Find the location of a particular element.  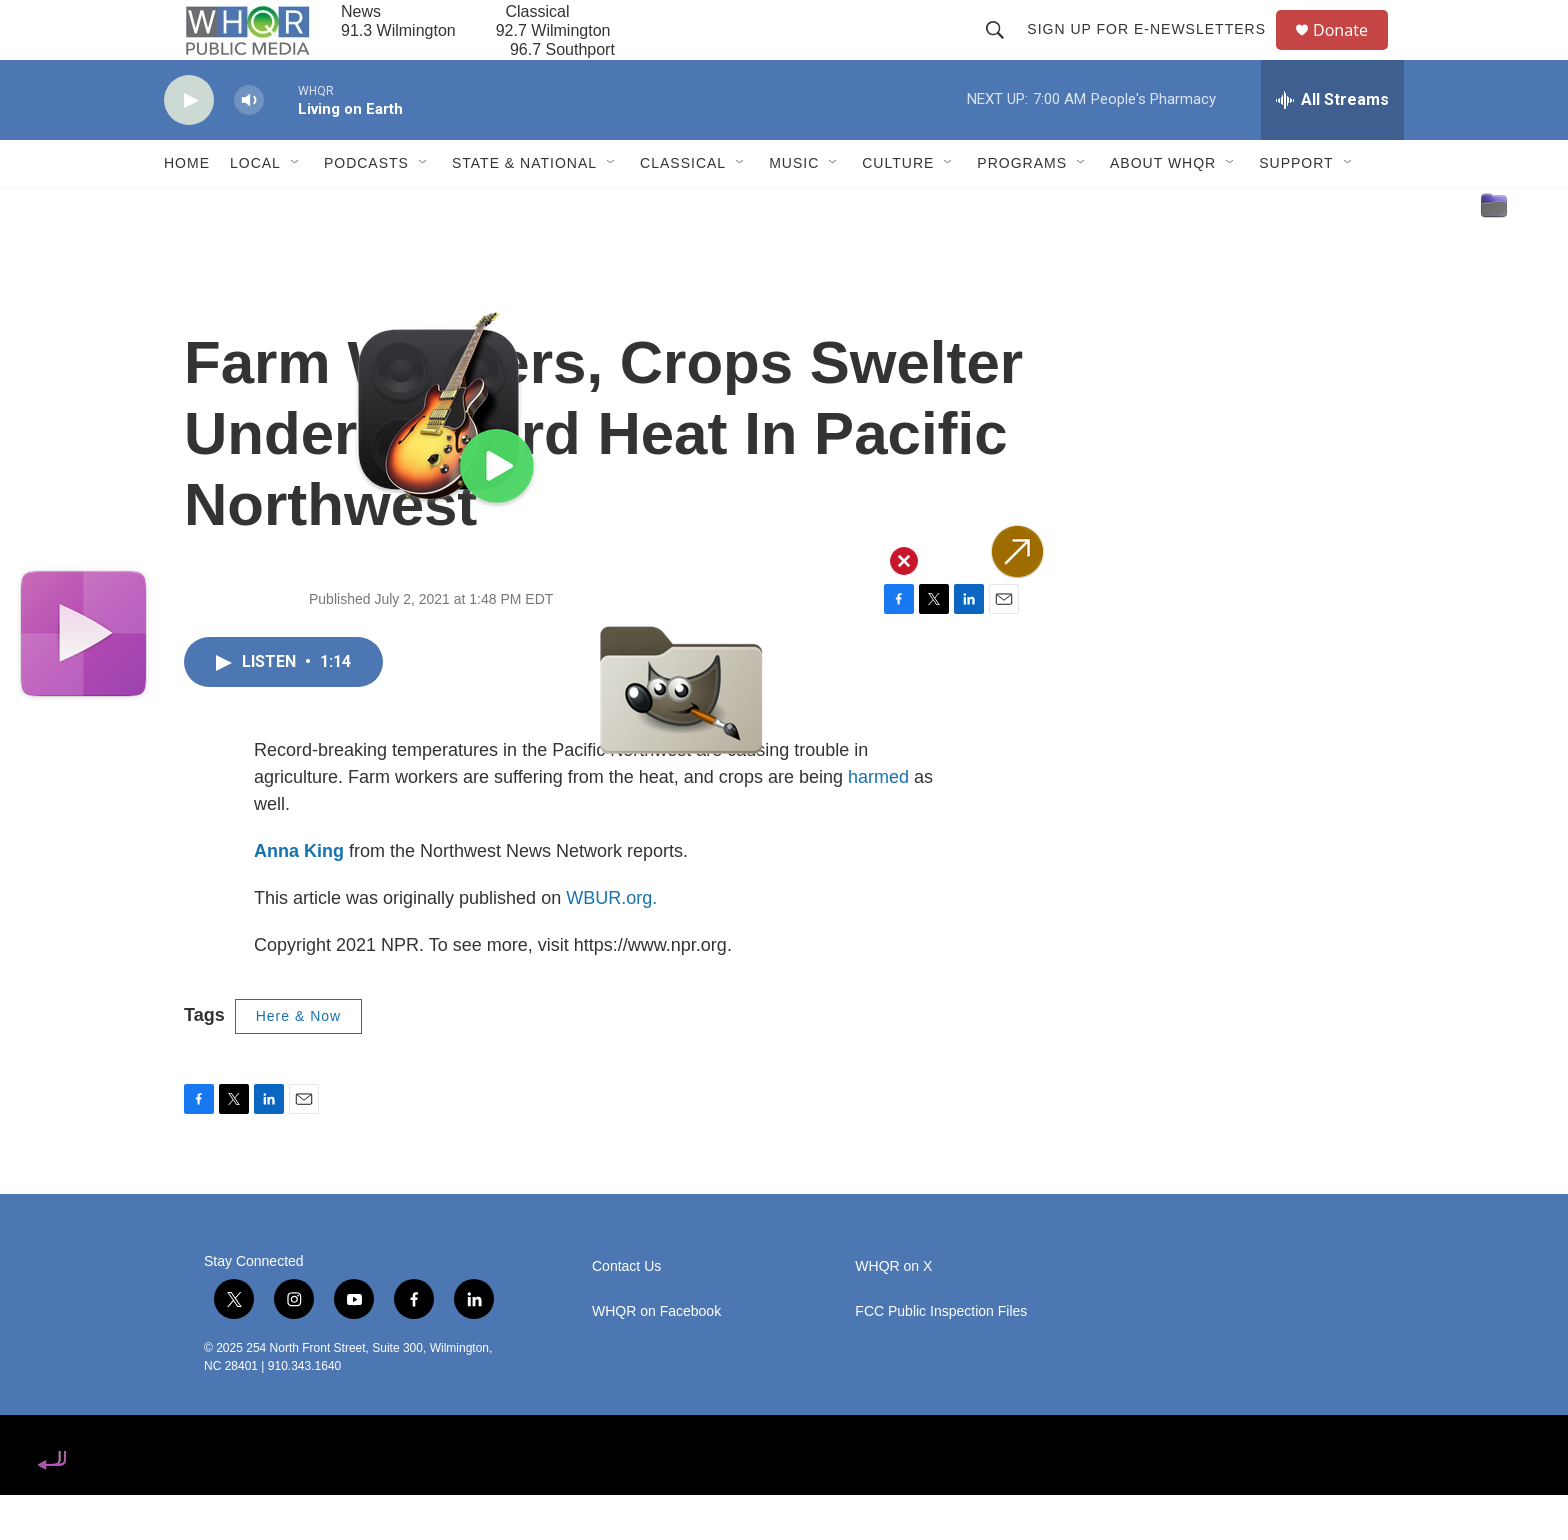

open GIMP project files folder is located at coordinates (680, 694).